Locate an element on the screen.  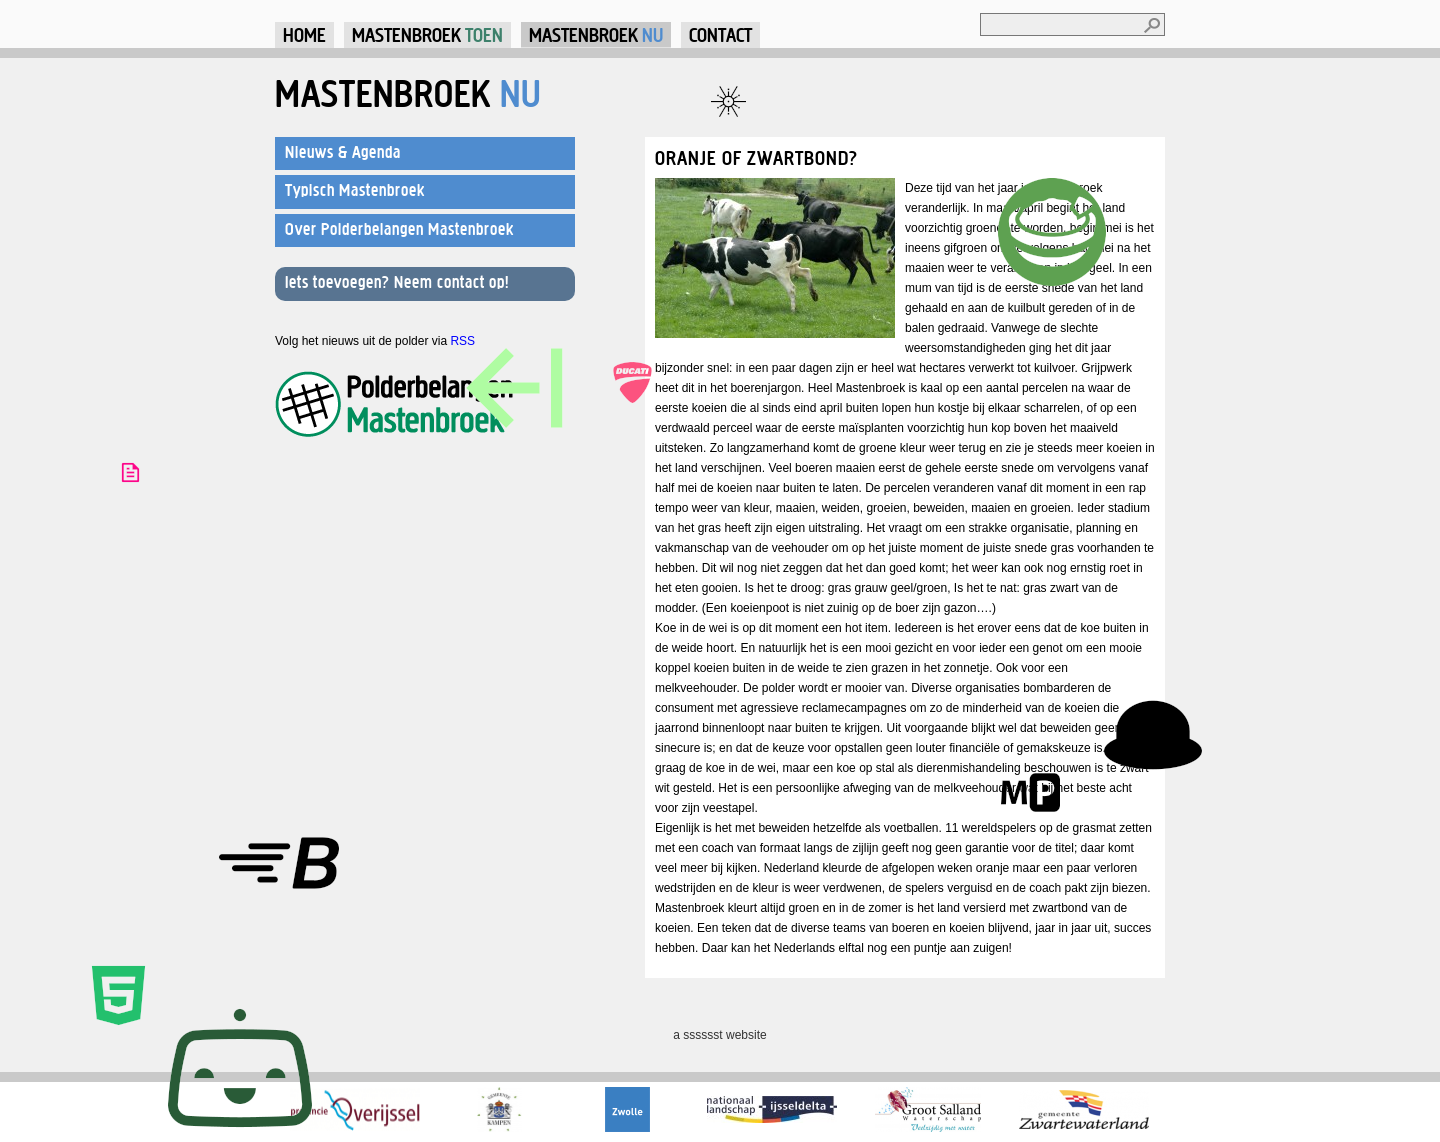
open Alfred app is located at coordinates (1153, 735).